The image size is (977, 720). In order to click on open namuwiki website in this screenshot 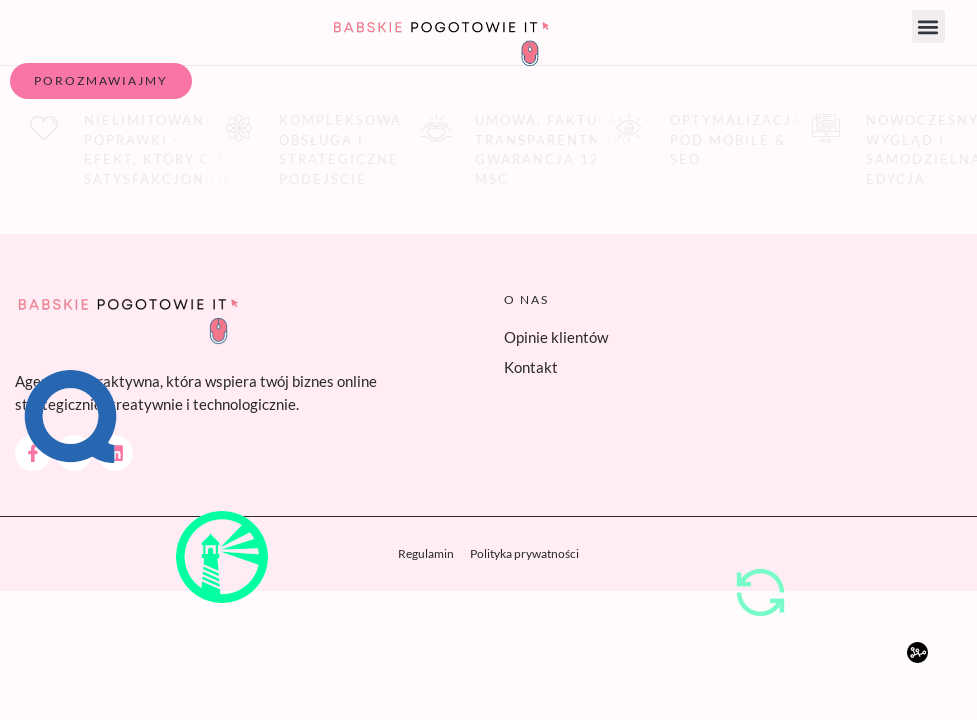, I will do `click(917, 652)`.